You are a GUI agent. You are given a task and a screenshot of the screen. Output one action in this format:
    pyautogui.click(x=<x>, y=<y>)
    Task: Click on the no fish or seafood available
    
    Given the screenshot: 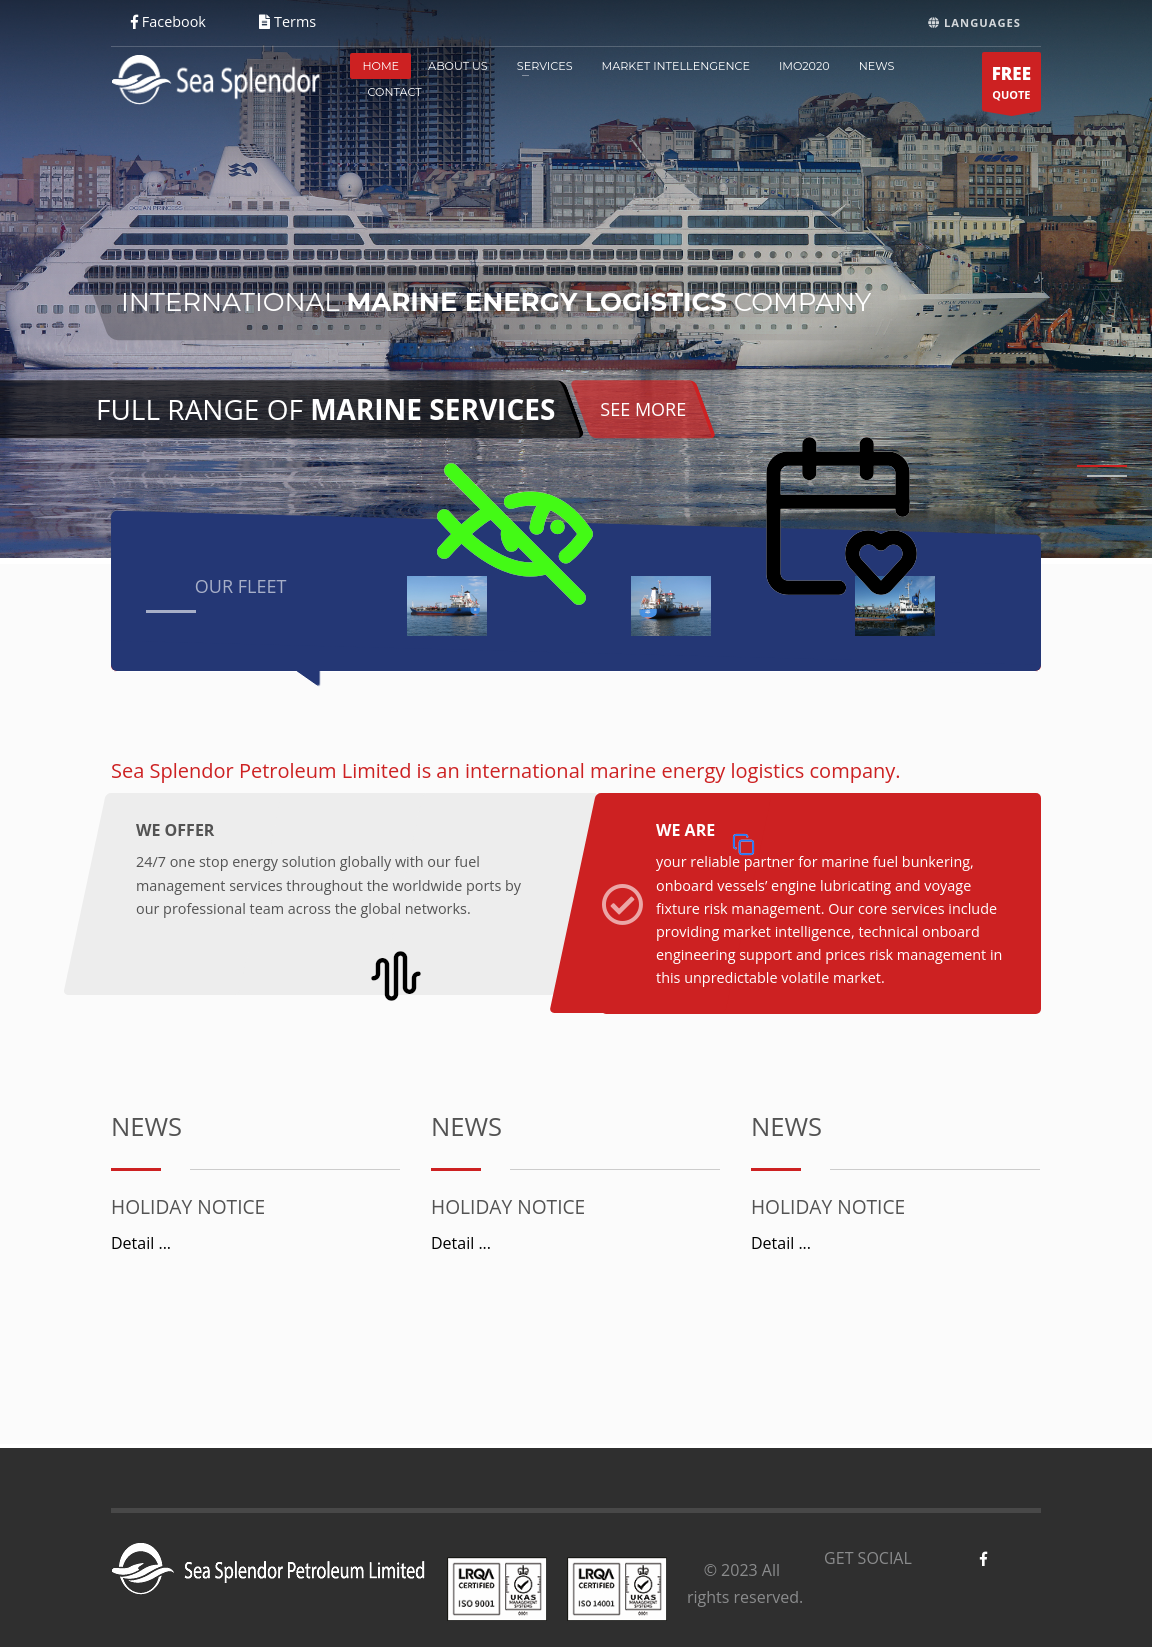 What is the action you would take?
    pyautogui.click(x=515, y=534)
    